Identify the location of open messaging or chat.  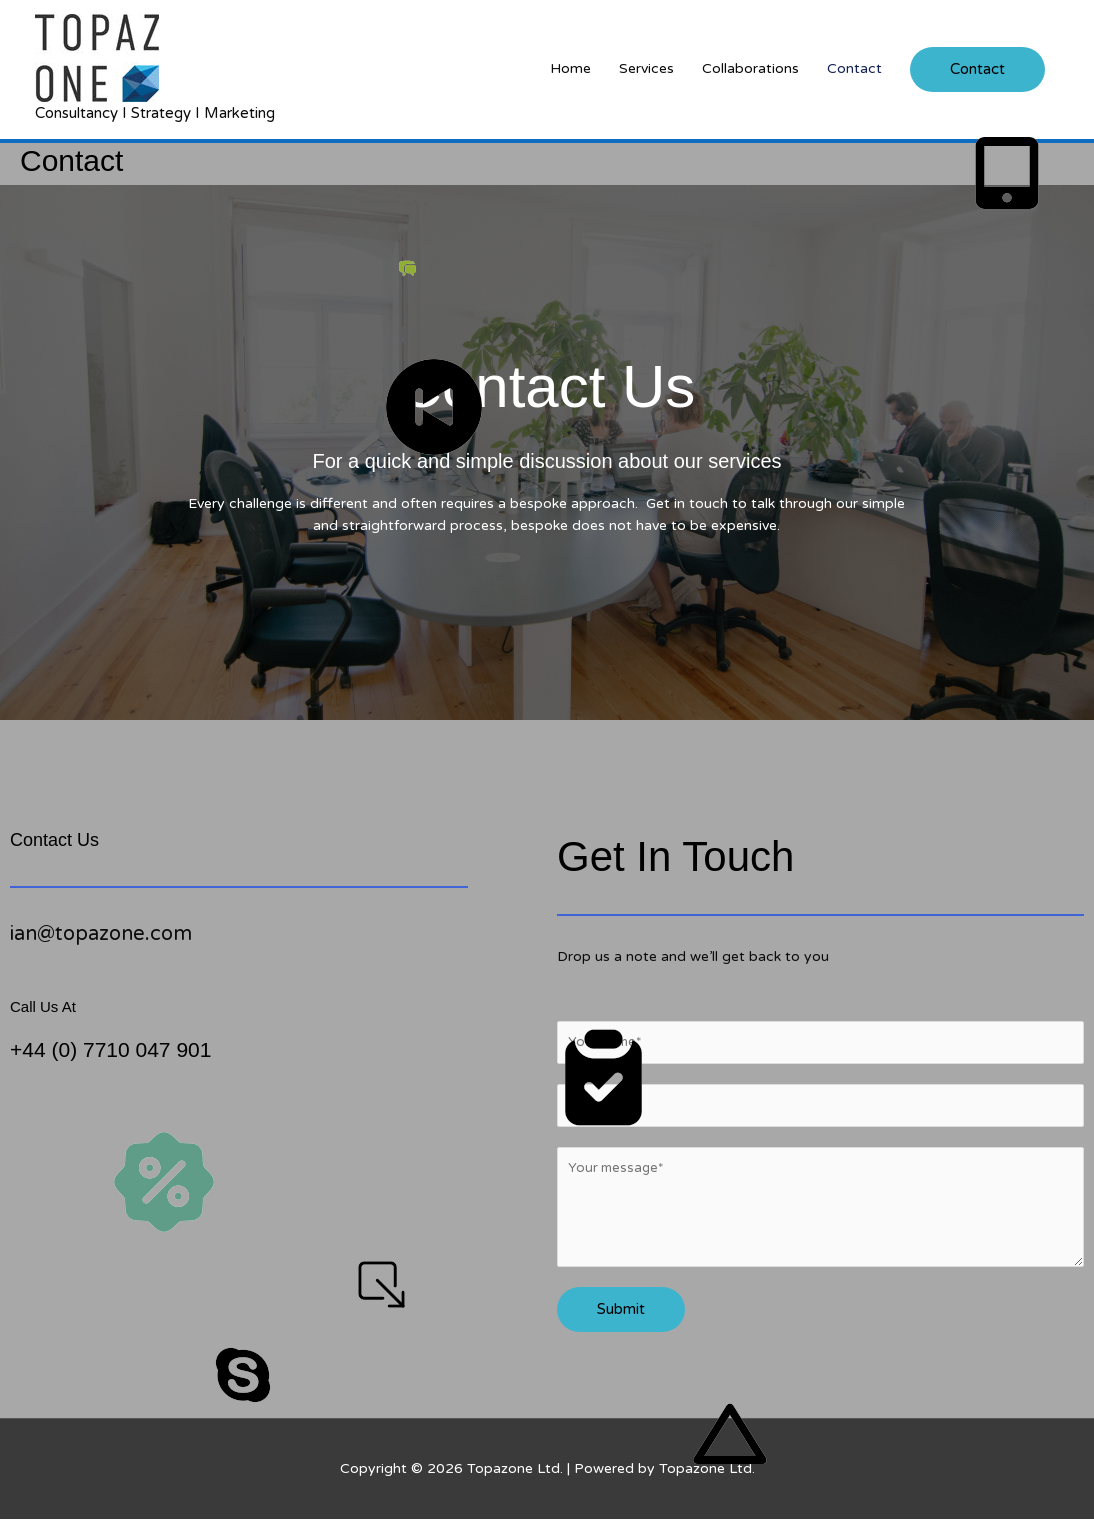
(407, 268).